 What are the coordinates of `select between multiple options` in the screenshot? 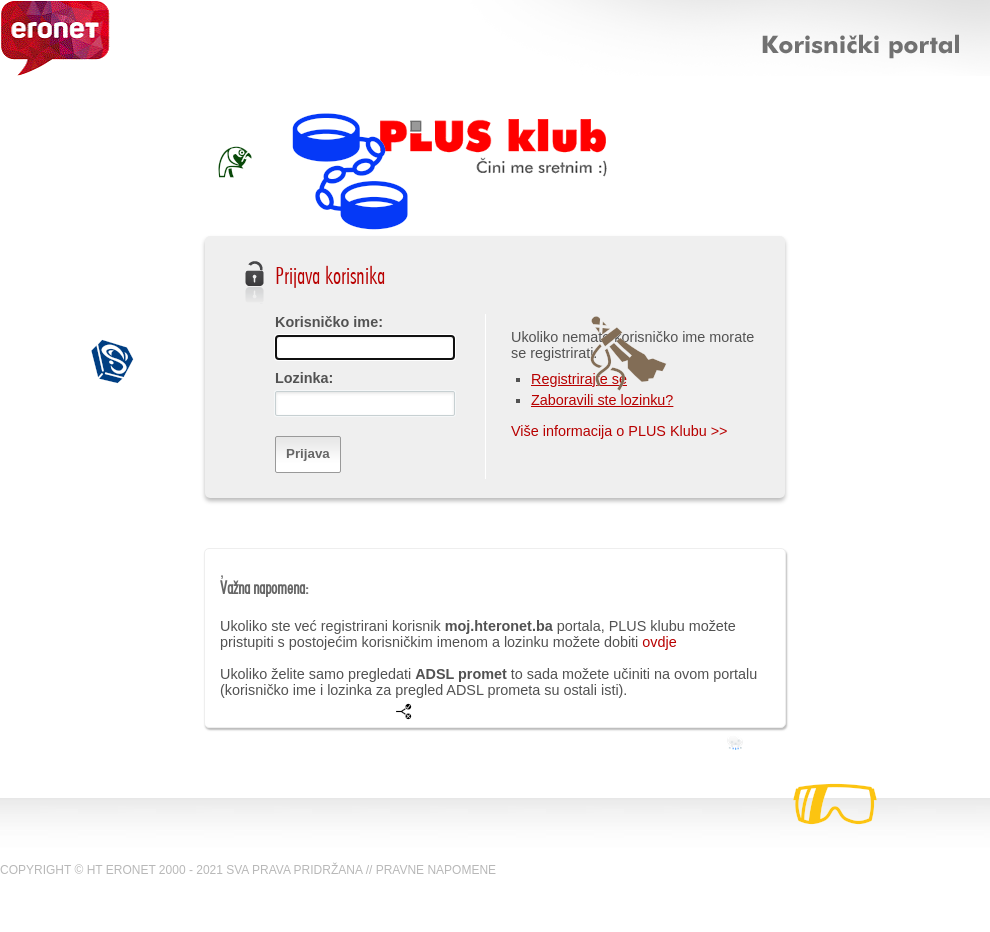 It's located at (403, 711).